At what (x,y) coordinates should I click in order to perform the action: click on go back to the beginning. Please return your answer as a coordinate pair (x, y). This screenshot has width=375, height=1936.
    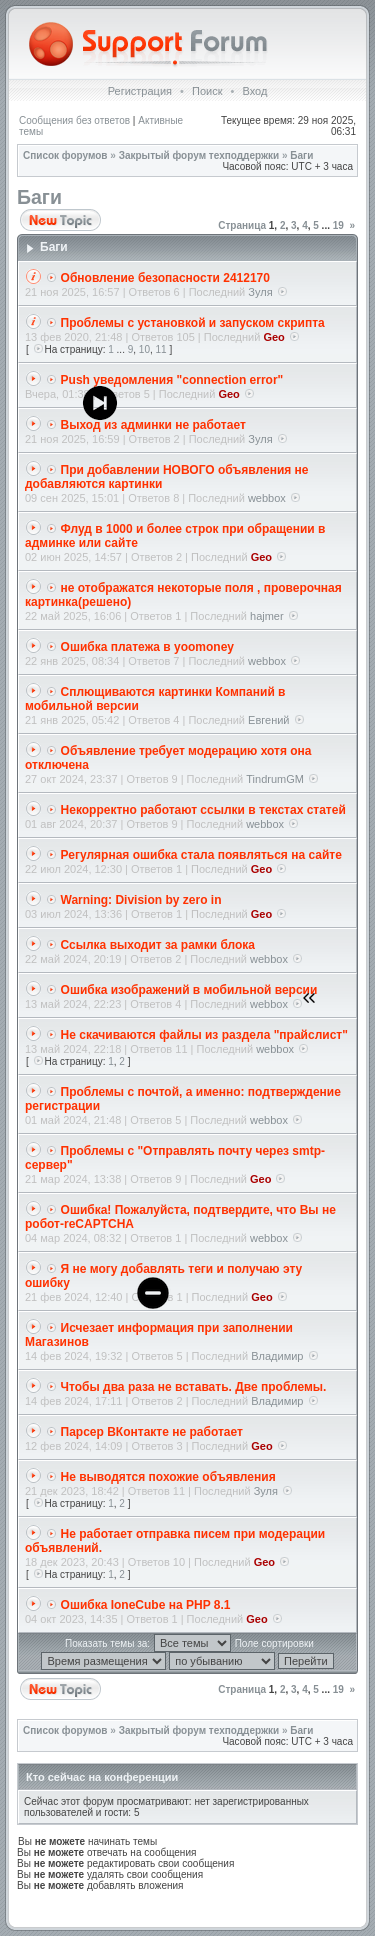
    Looking at the image, I should click on (309, 998).